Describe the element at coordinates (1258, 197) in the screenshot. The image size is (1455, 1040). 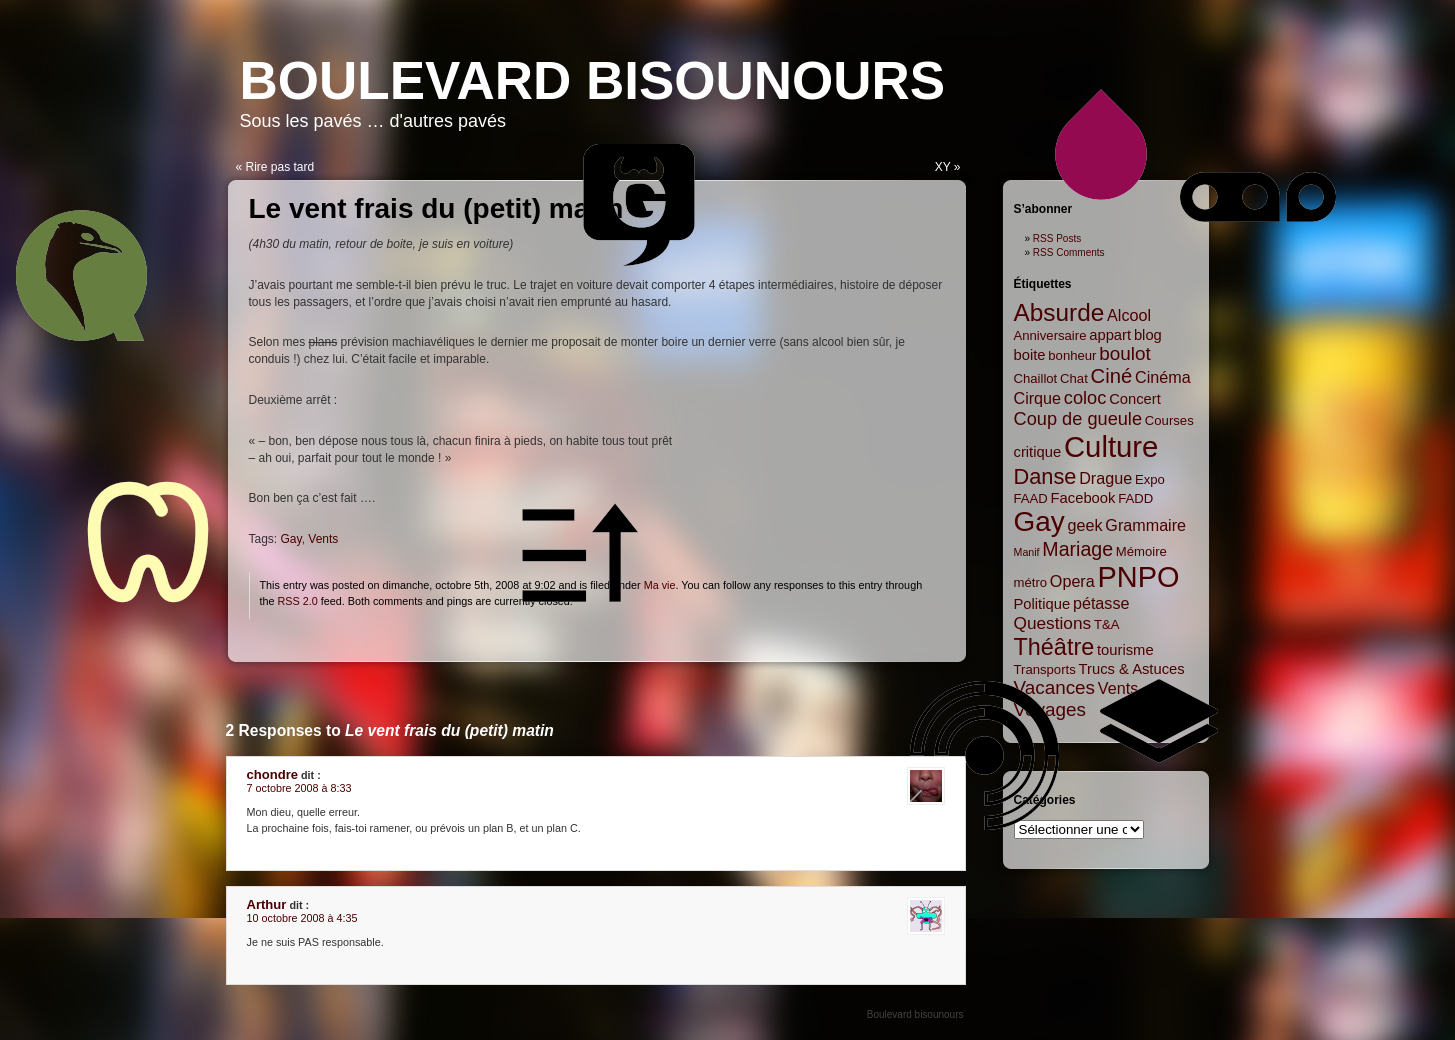
I see `visit the Thangs 3D model platform` at that location.